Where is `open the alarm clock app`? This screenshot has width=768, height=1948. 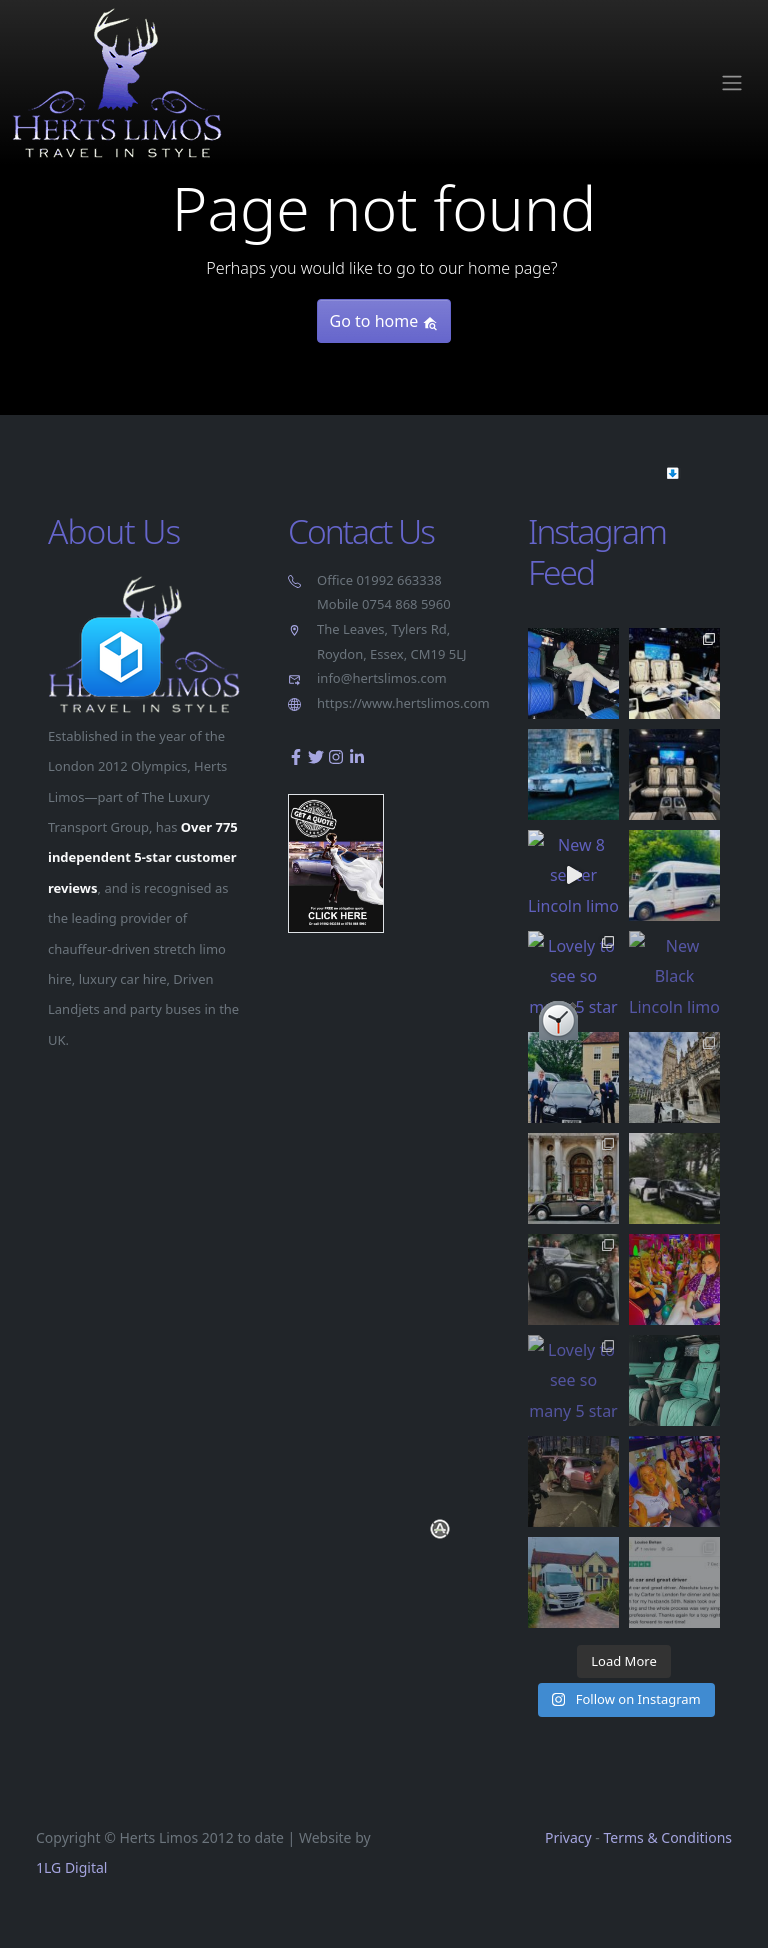
open the alarm clock app is located at coordinates (558, 1020).